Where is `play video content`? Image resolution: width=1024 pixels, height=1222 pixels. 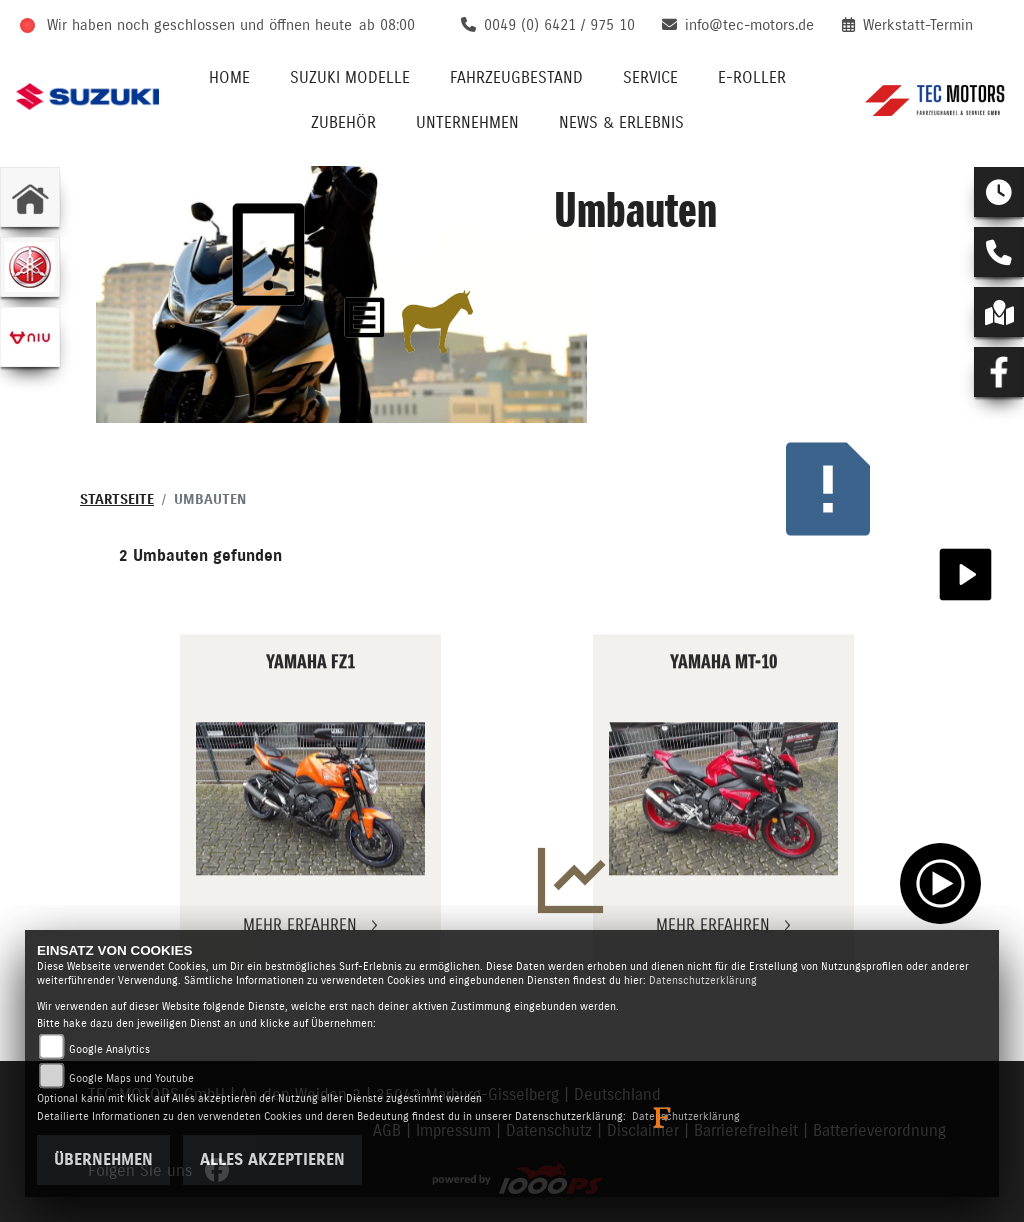
play video content is located at coordinates (965, 574).